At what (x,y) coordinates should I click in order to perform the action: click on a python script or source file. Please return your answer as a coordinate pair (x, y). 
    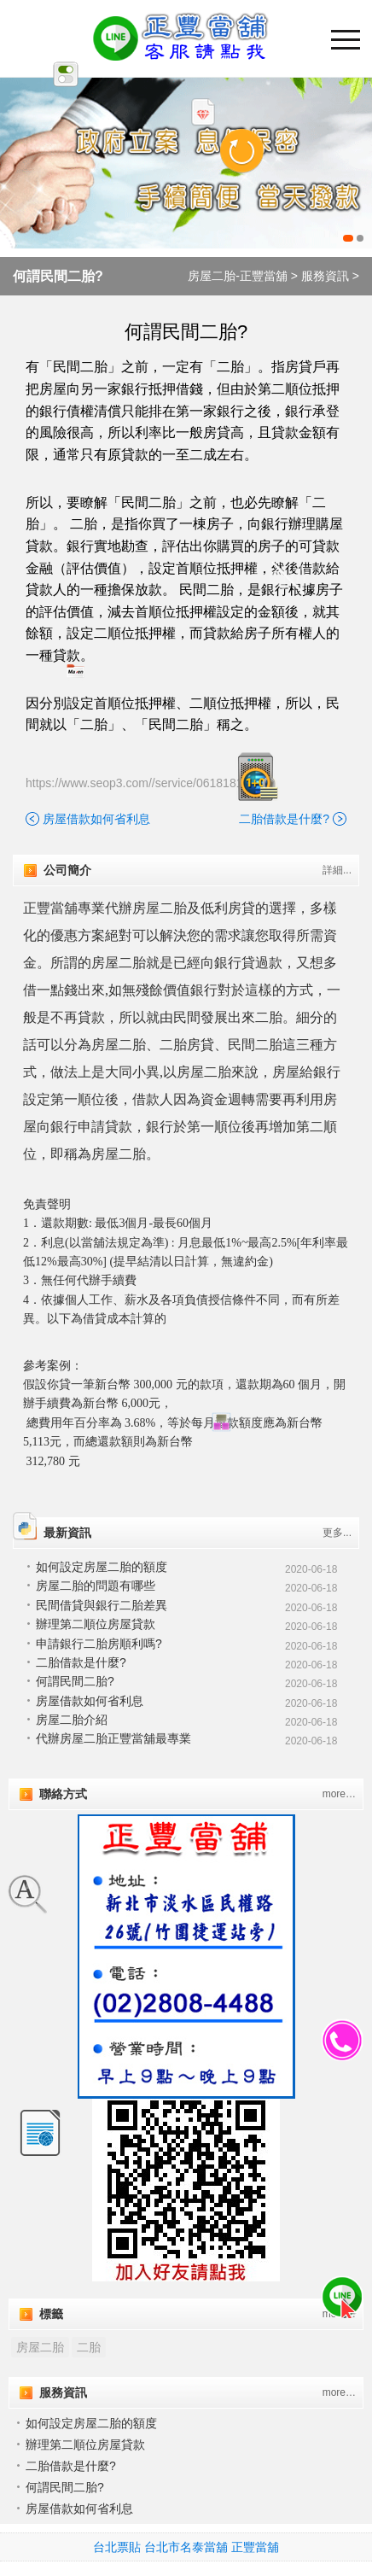
    Looking at the image, I should click on (25, 1526).